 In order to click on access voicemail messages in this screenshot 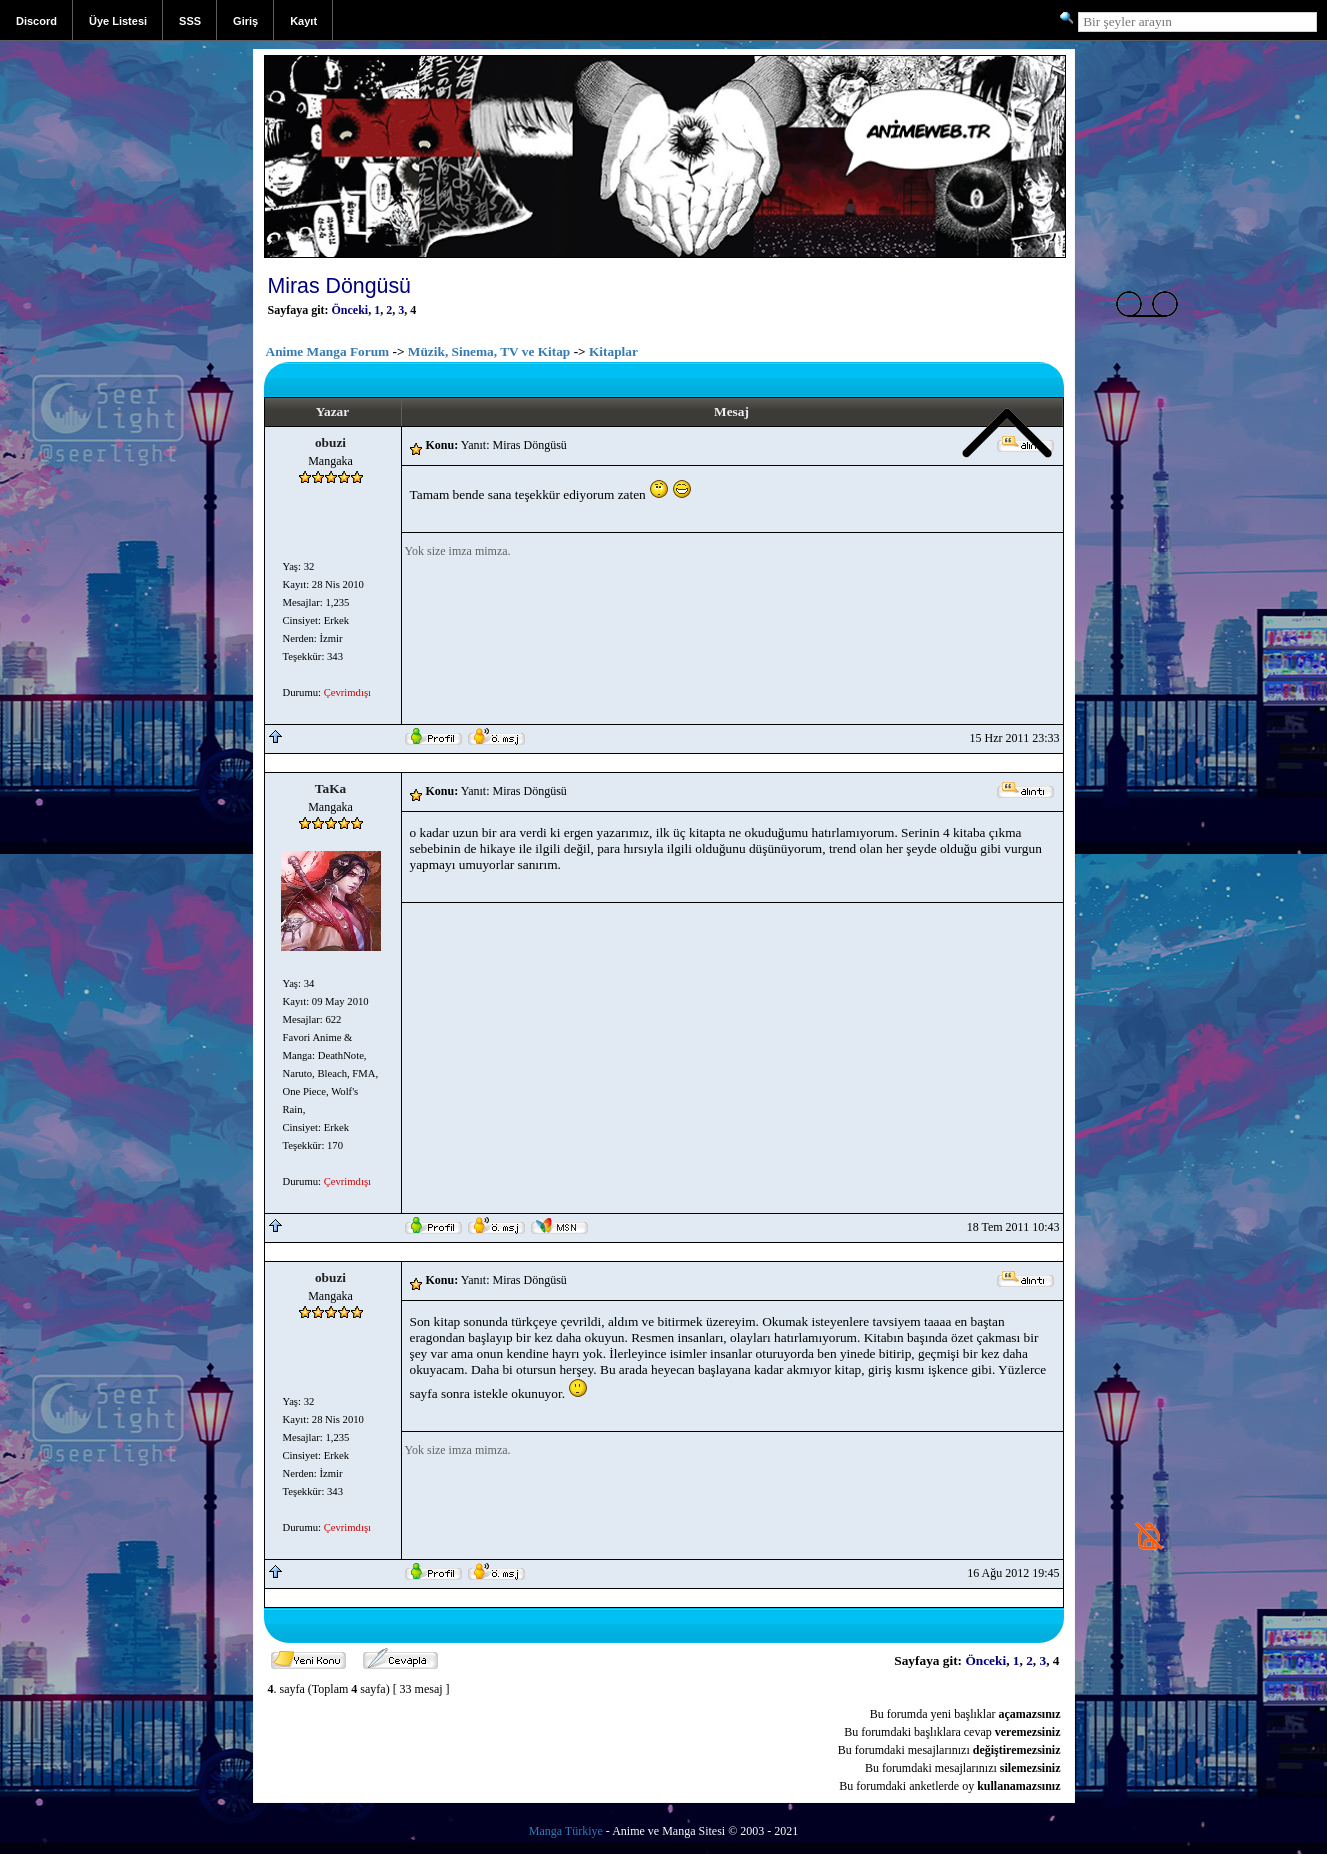, I will do `click(1147, 304)`.